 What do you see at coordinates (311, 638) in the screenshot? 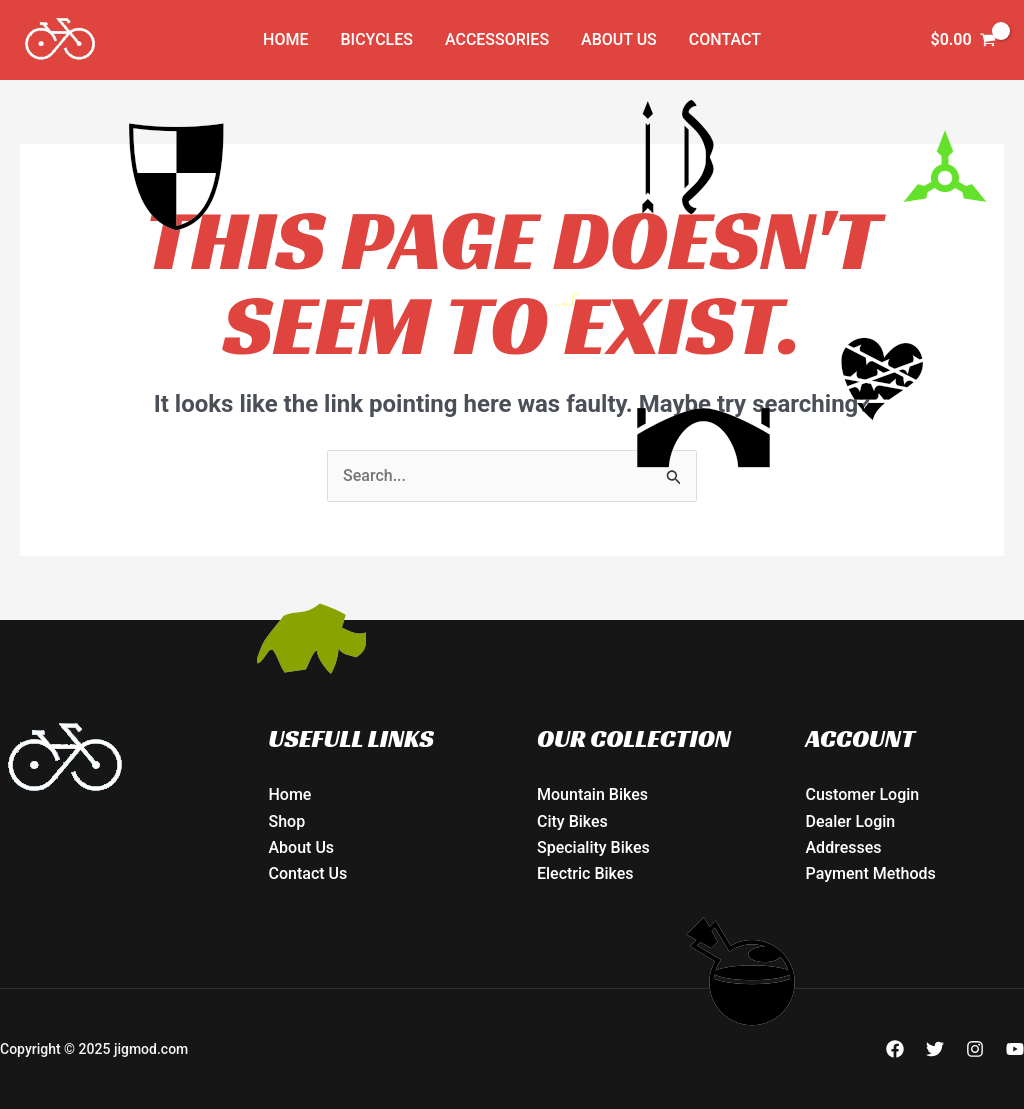
I see `select switzerland as country or region` at bounding box center [311, 638].